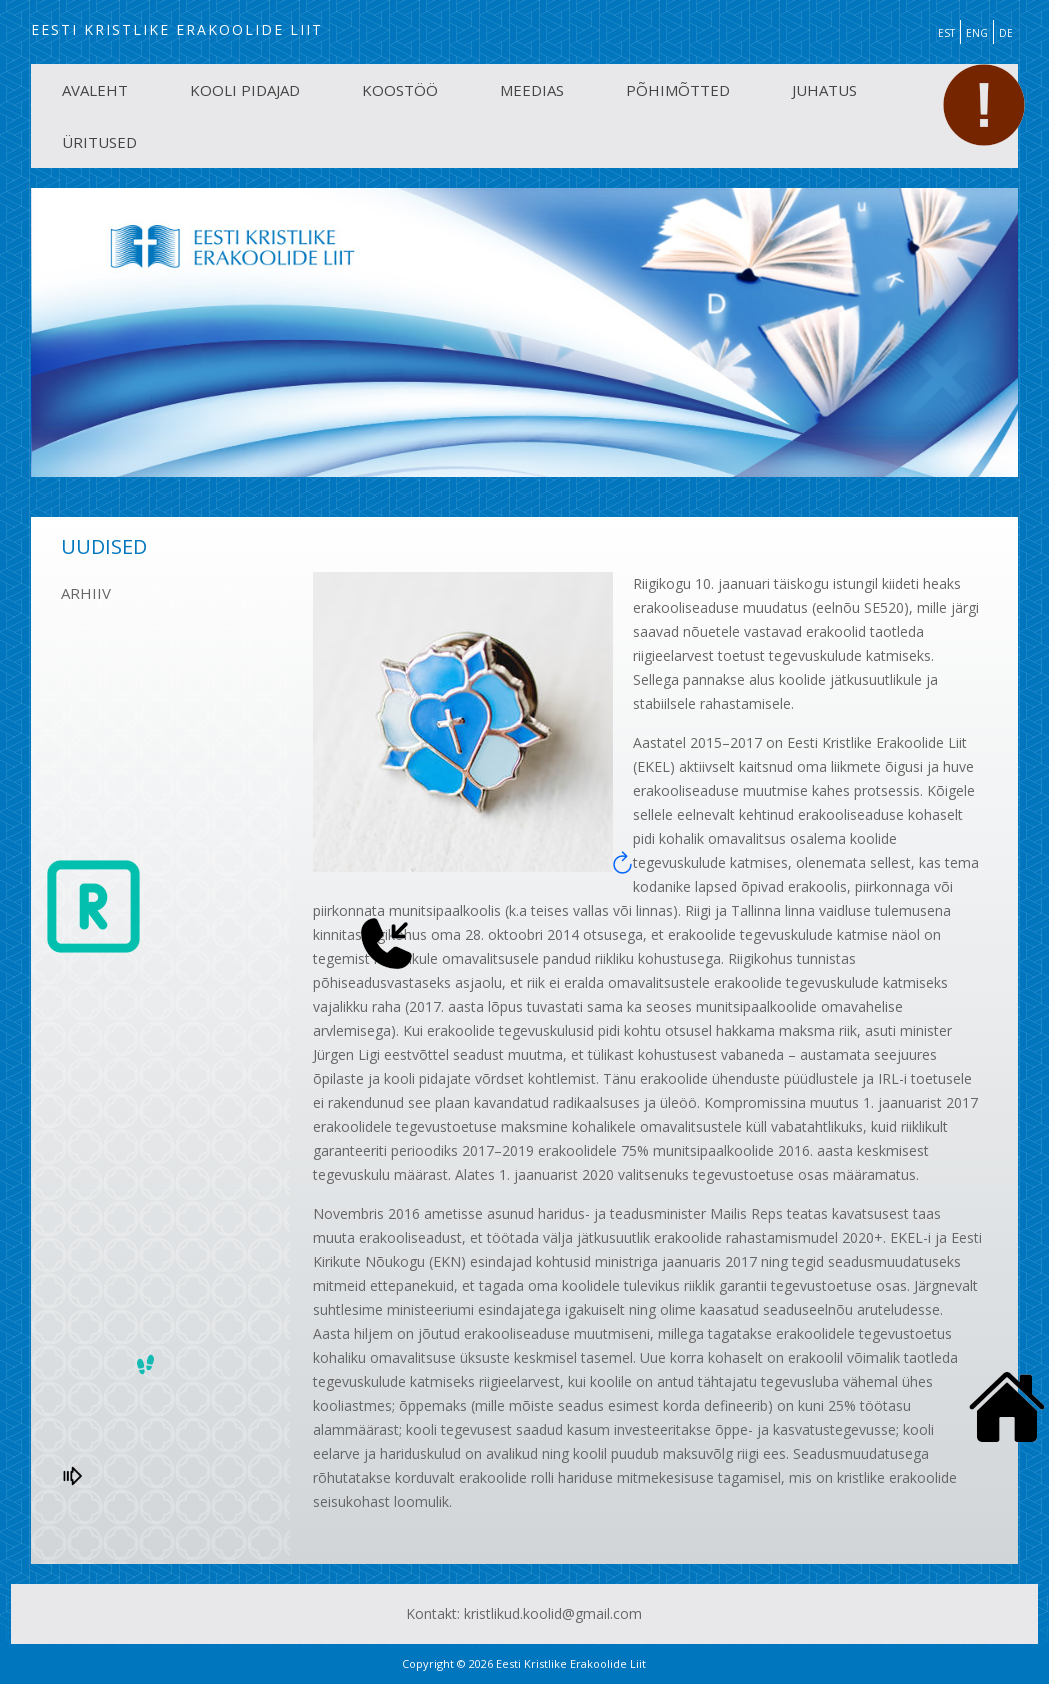  What do you see at coordinates (387, 942) in the screenshot?
I see `indicates an incoming call` at bounding box center [387, 942].